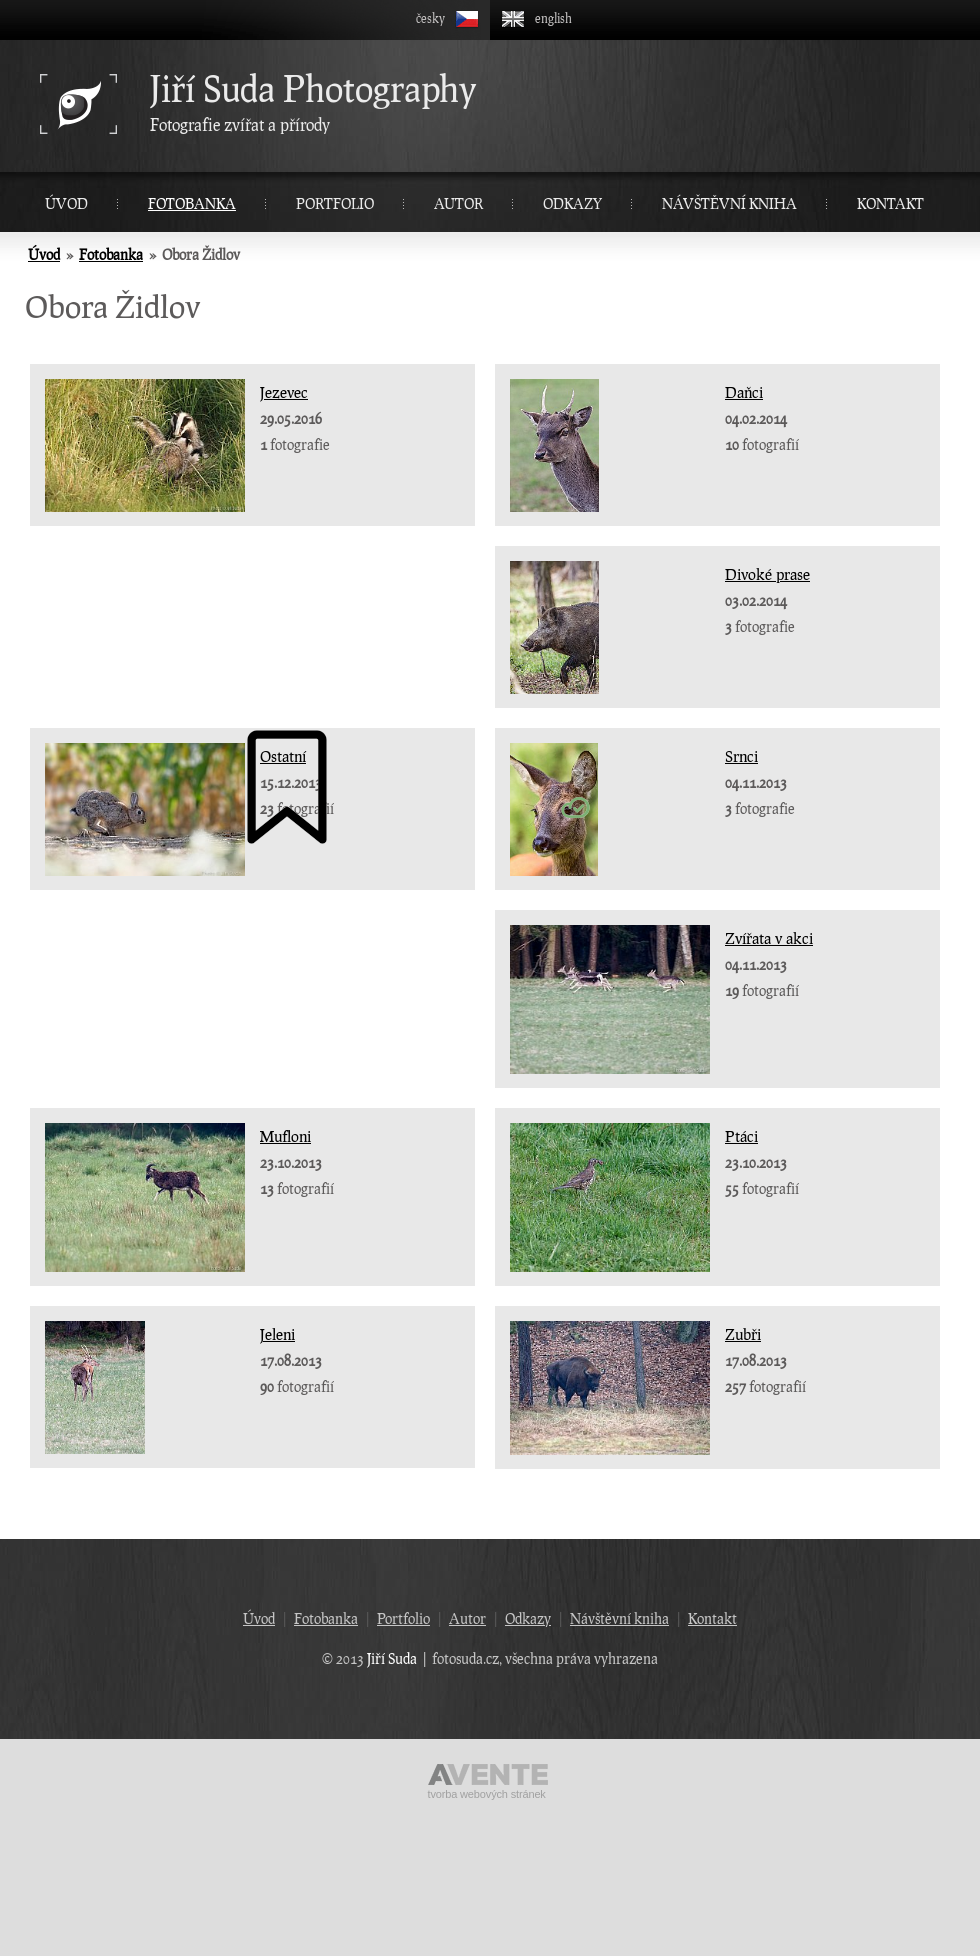 This screenshot has width=980, height=1956. Describe the element at coordinates (287, 787) in the screenshot. I see `save this item for later` at that location.